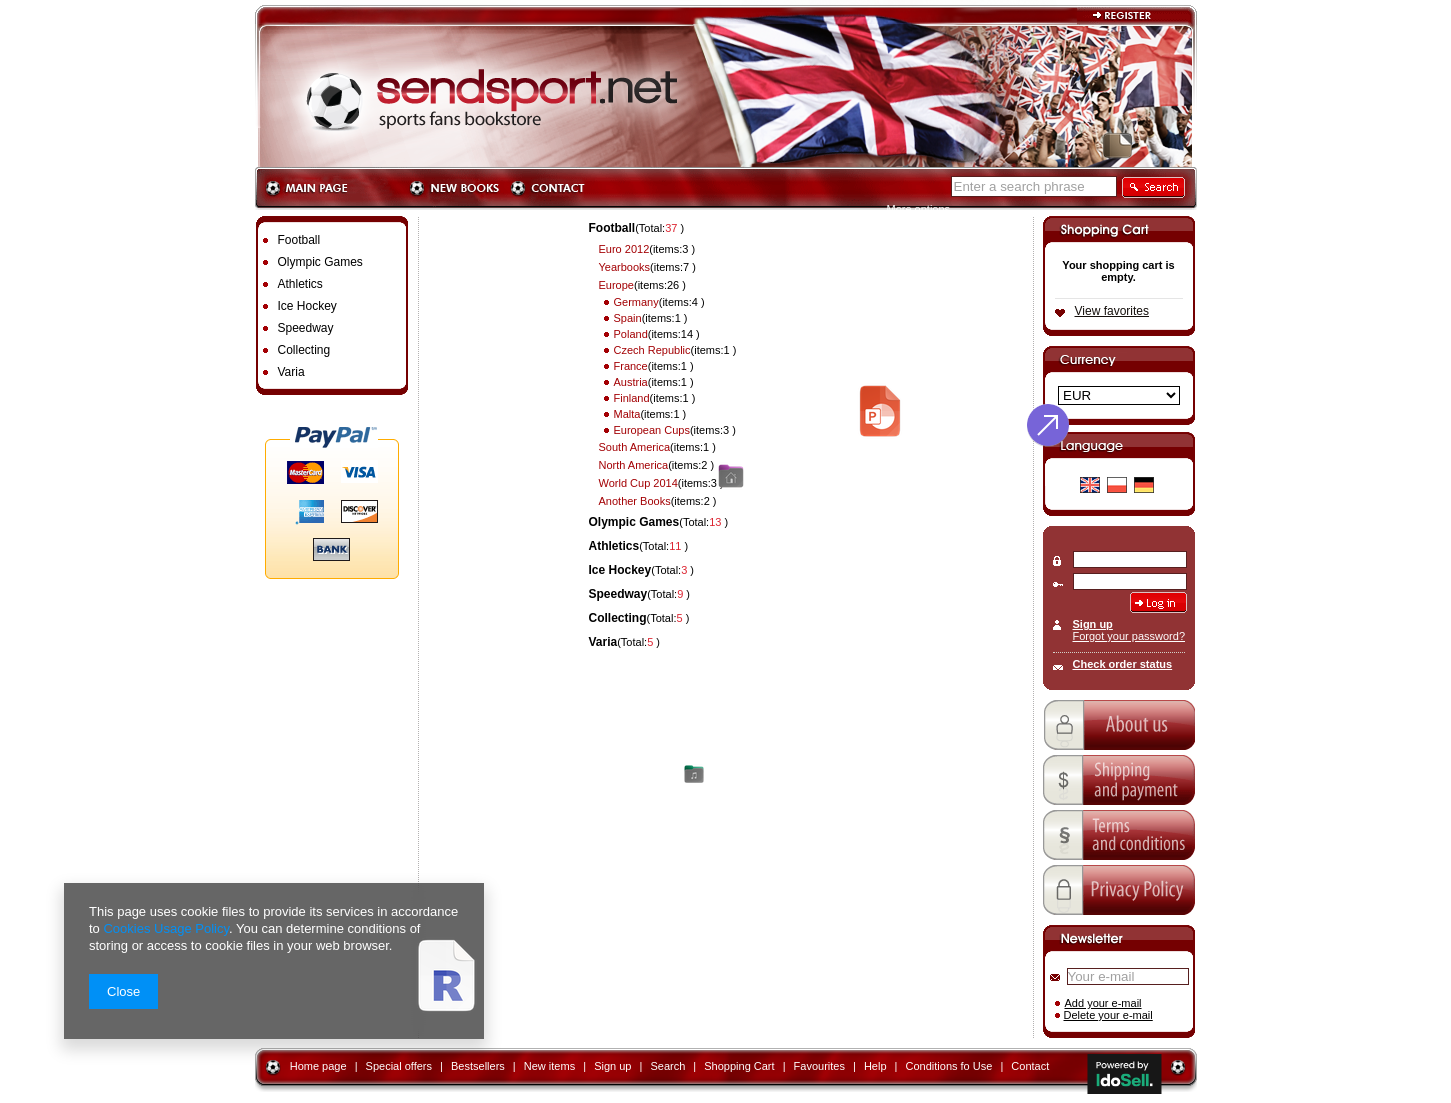  Describe the element at coordinates (694, 774) in the screenshot. I see `open your music folder` at that location.